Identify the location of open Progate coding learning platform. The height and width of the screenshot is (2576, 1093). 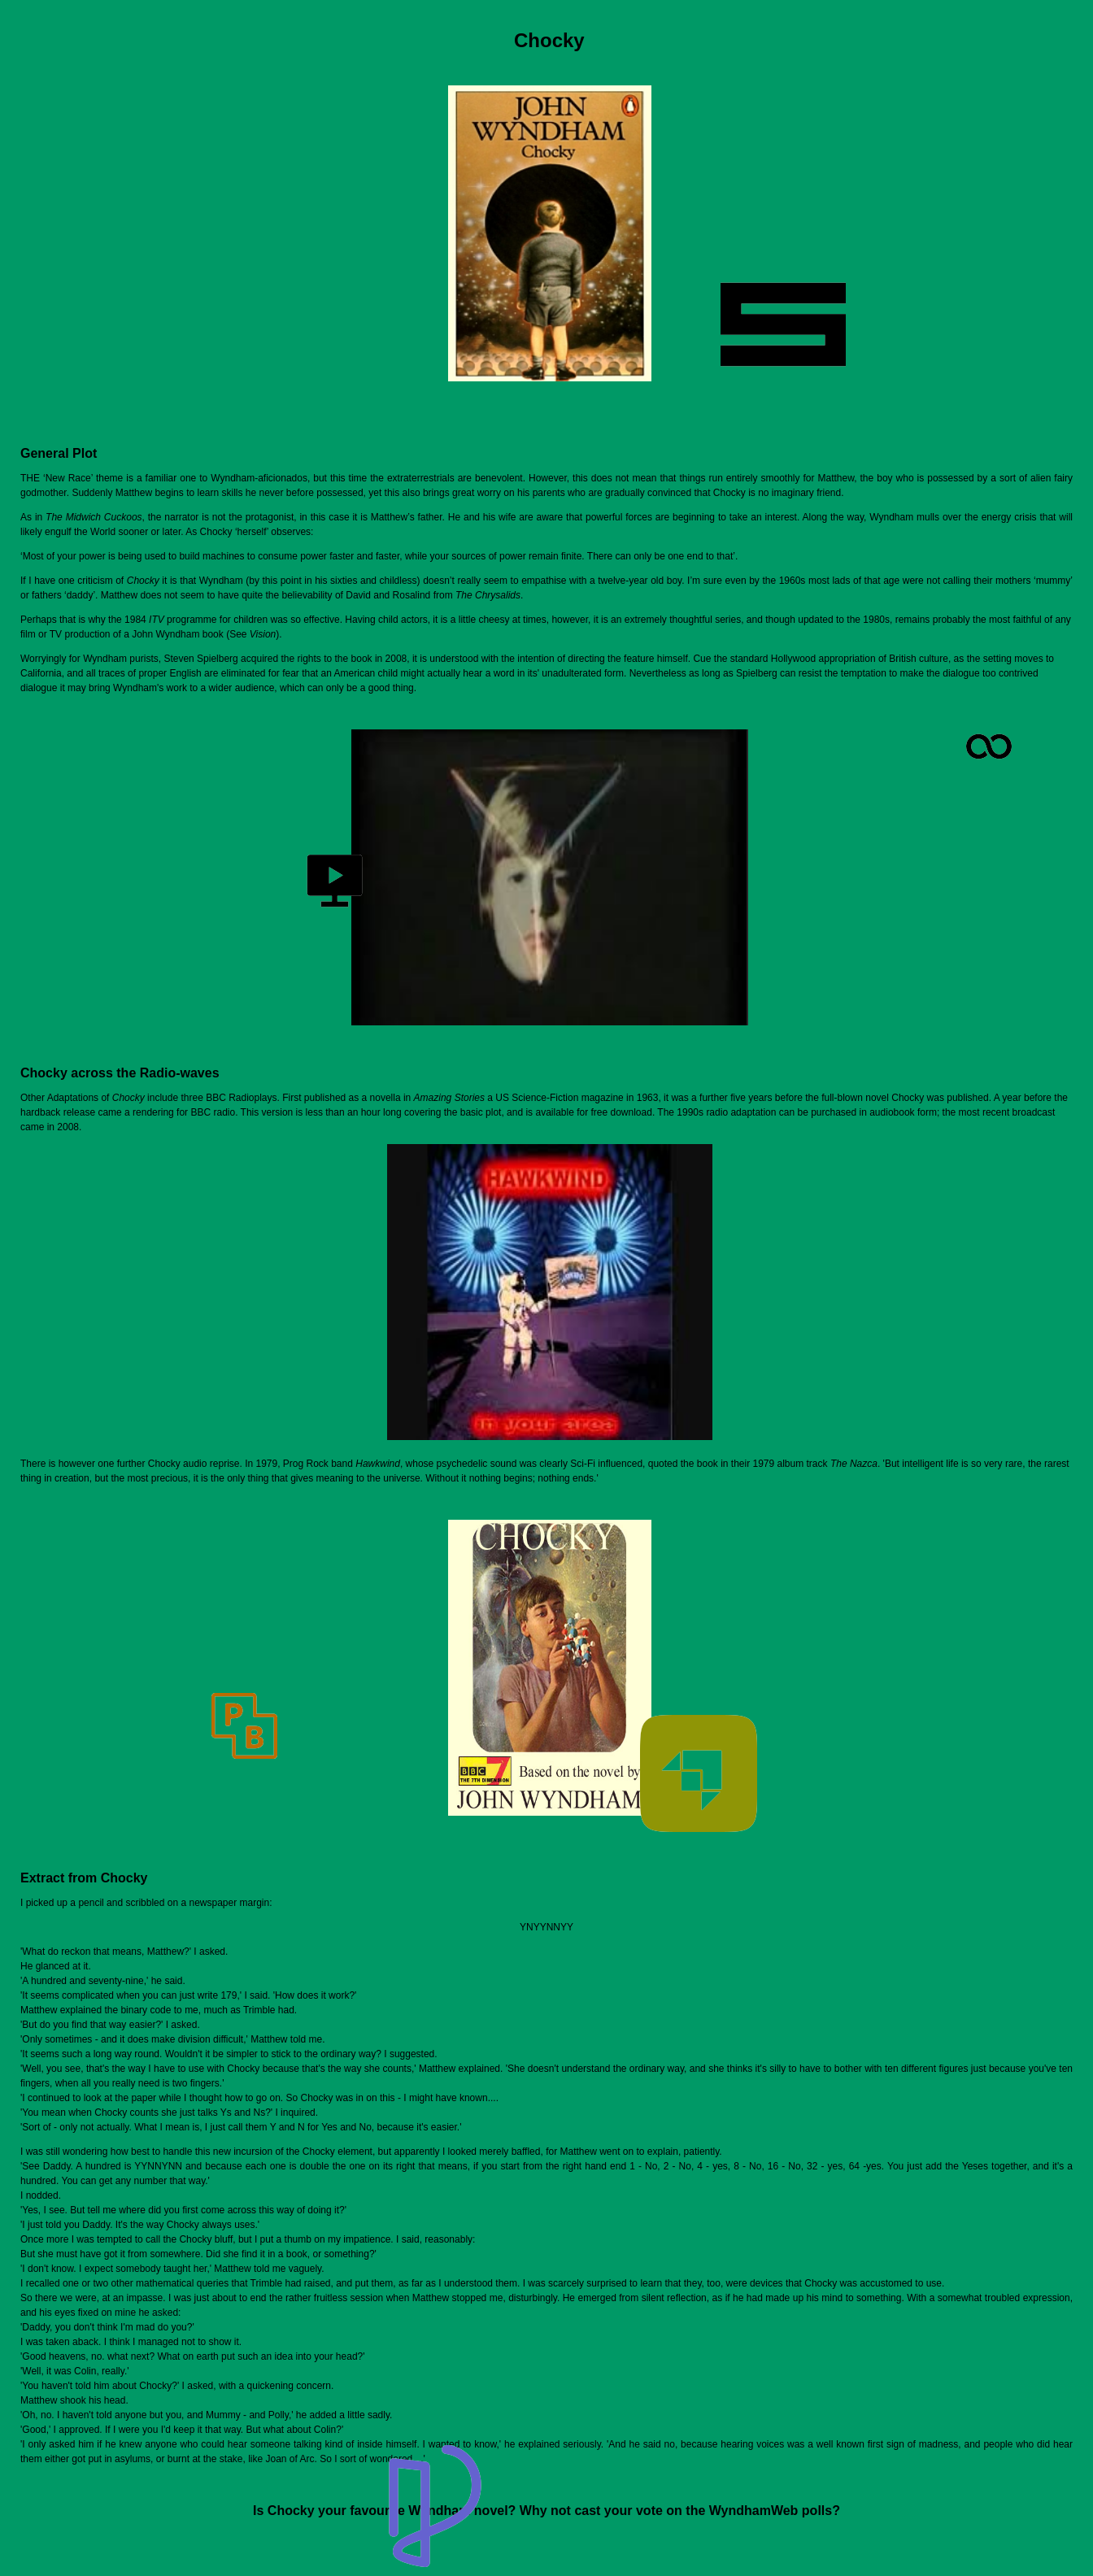
(435, 2506).